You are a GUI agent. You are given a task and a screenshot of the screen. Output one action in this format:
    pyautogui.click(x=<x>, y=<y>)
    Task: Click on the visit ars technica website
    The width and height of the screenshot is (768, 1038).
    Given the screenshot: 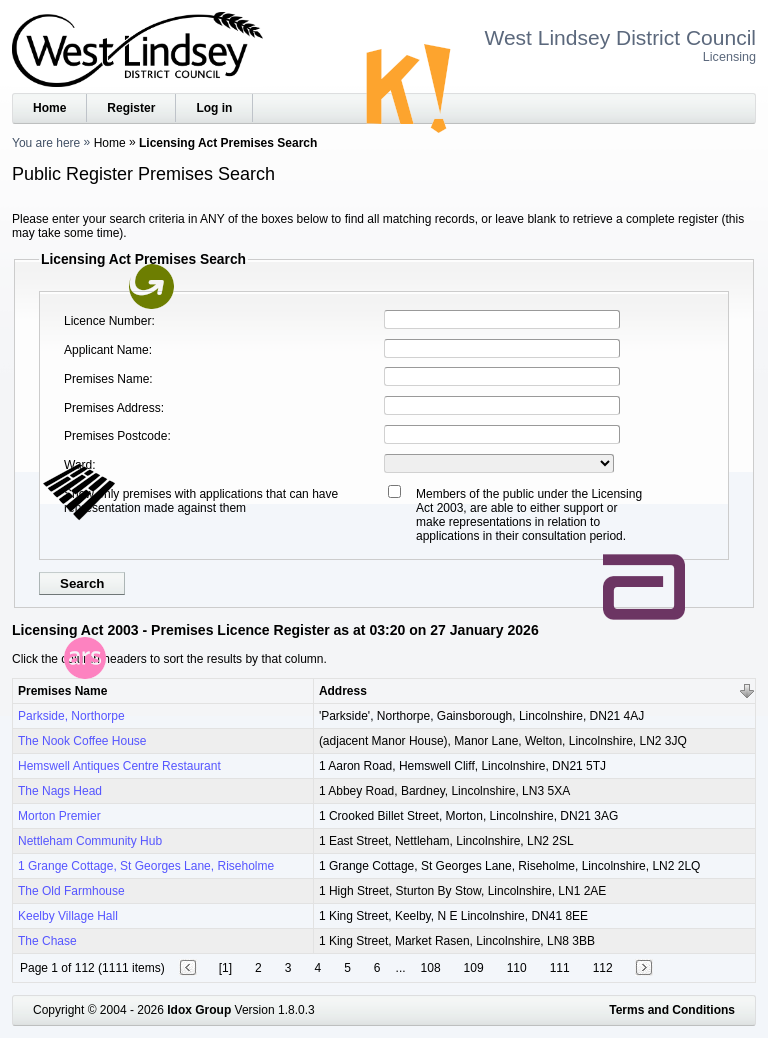 What is the action you would take?
    pyautogui.click(x=85, y=658)
    